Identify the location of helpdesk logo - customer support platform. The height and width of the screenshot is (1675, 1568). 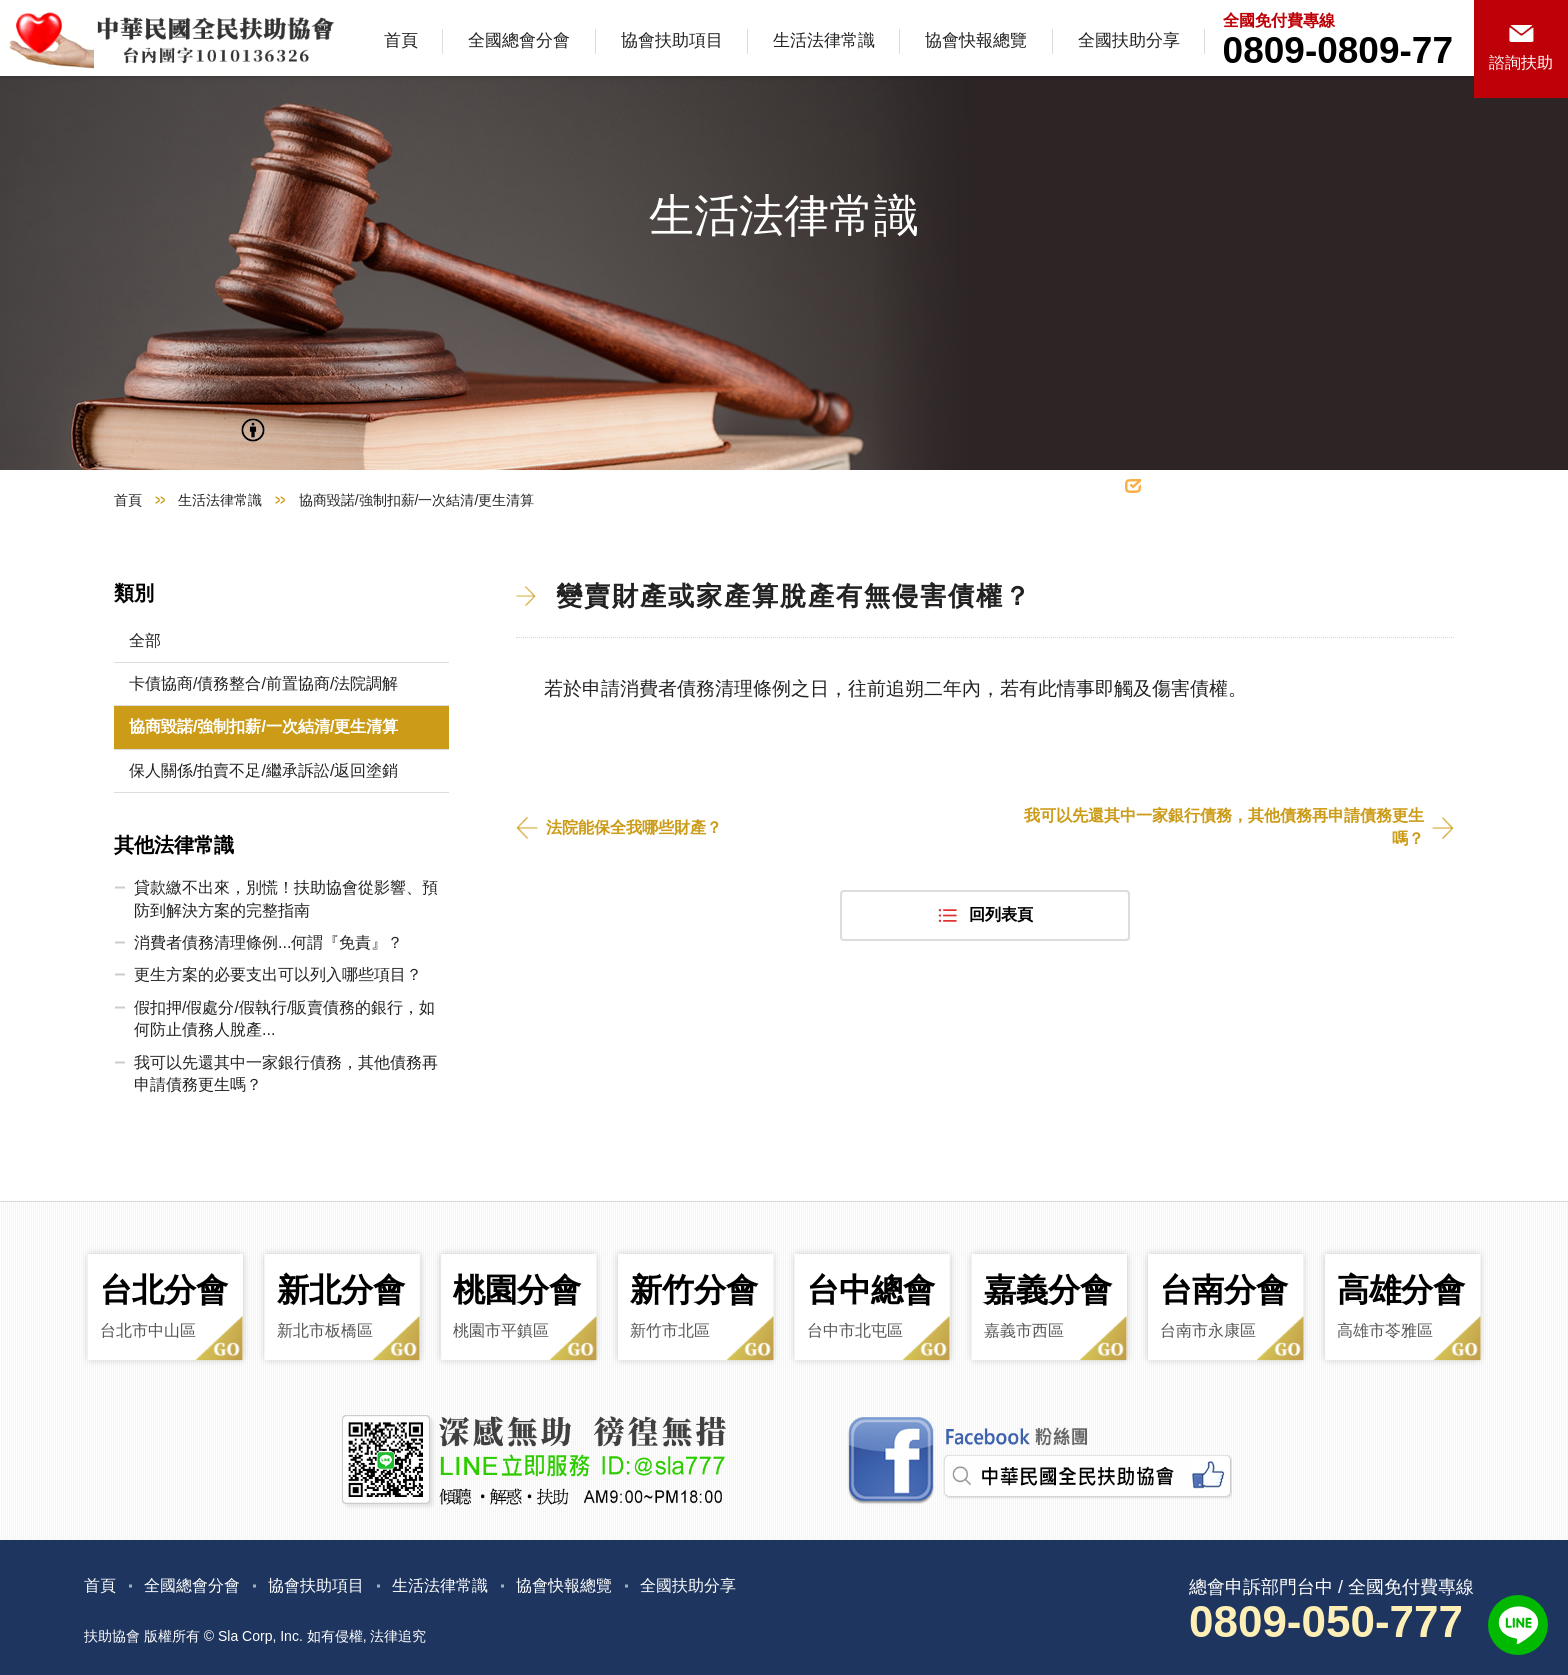
(1133, 486).